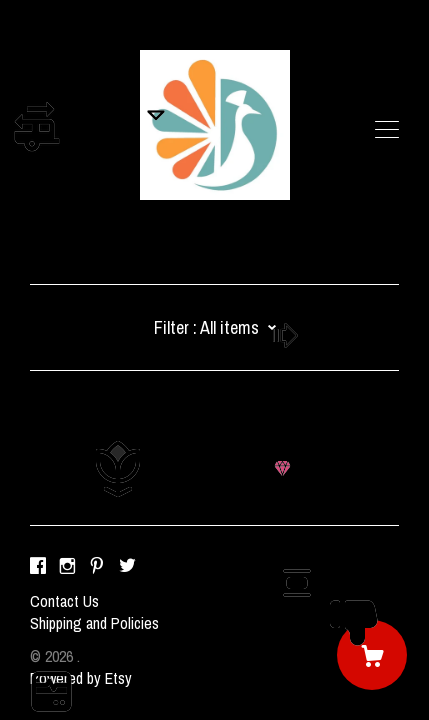  I want to click on dislike or downvote content, so click(355, 623).